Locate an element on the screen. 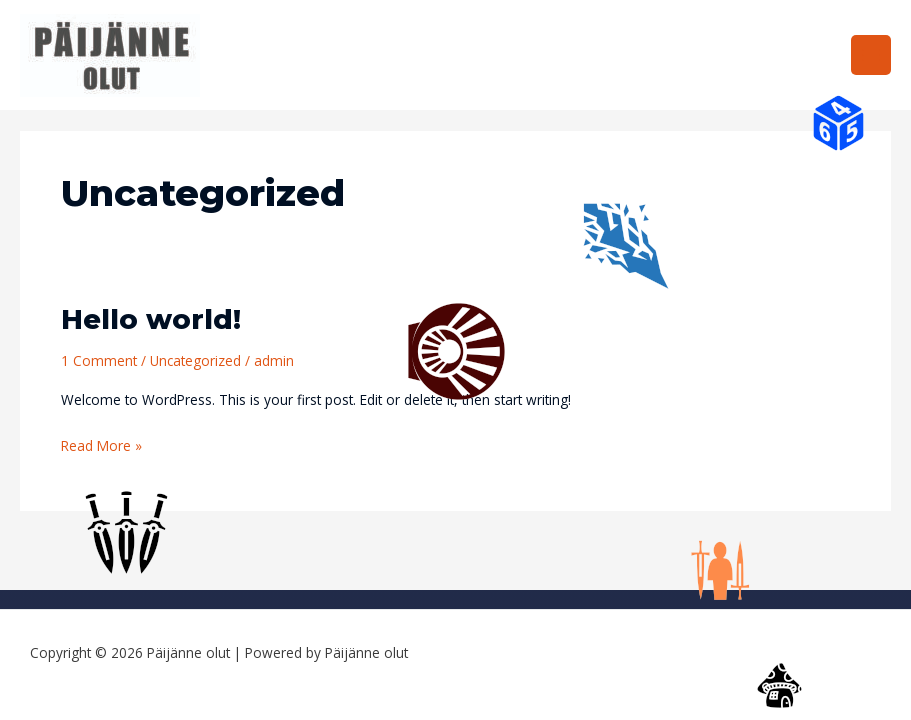 This screenshot has width=911, height=720. select ice spear ability or spell is located at coordinates (625, 245).